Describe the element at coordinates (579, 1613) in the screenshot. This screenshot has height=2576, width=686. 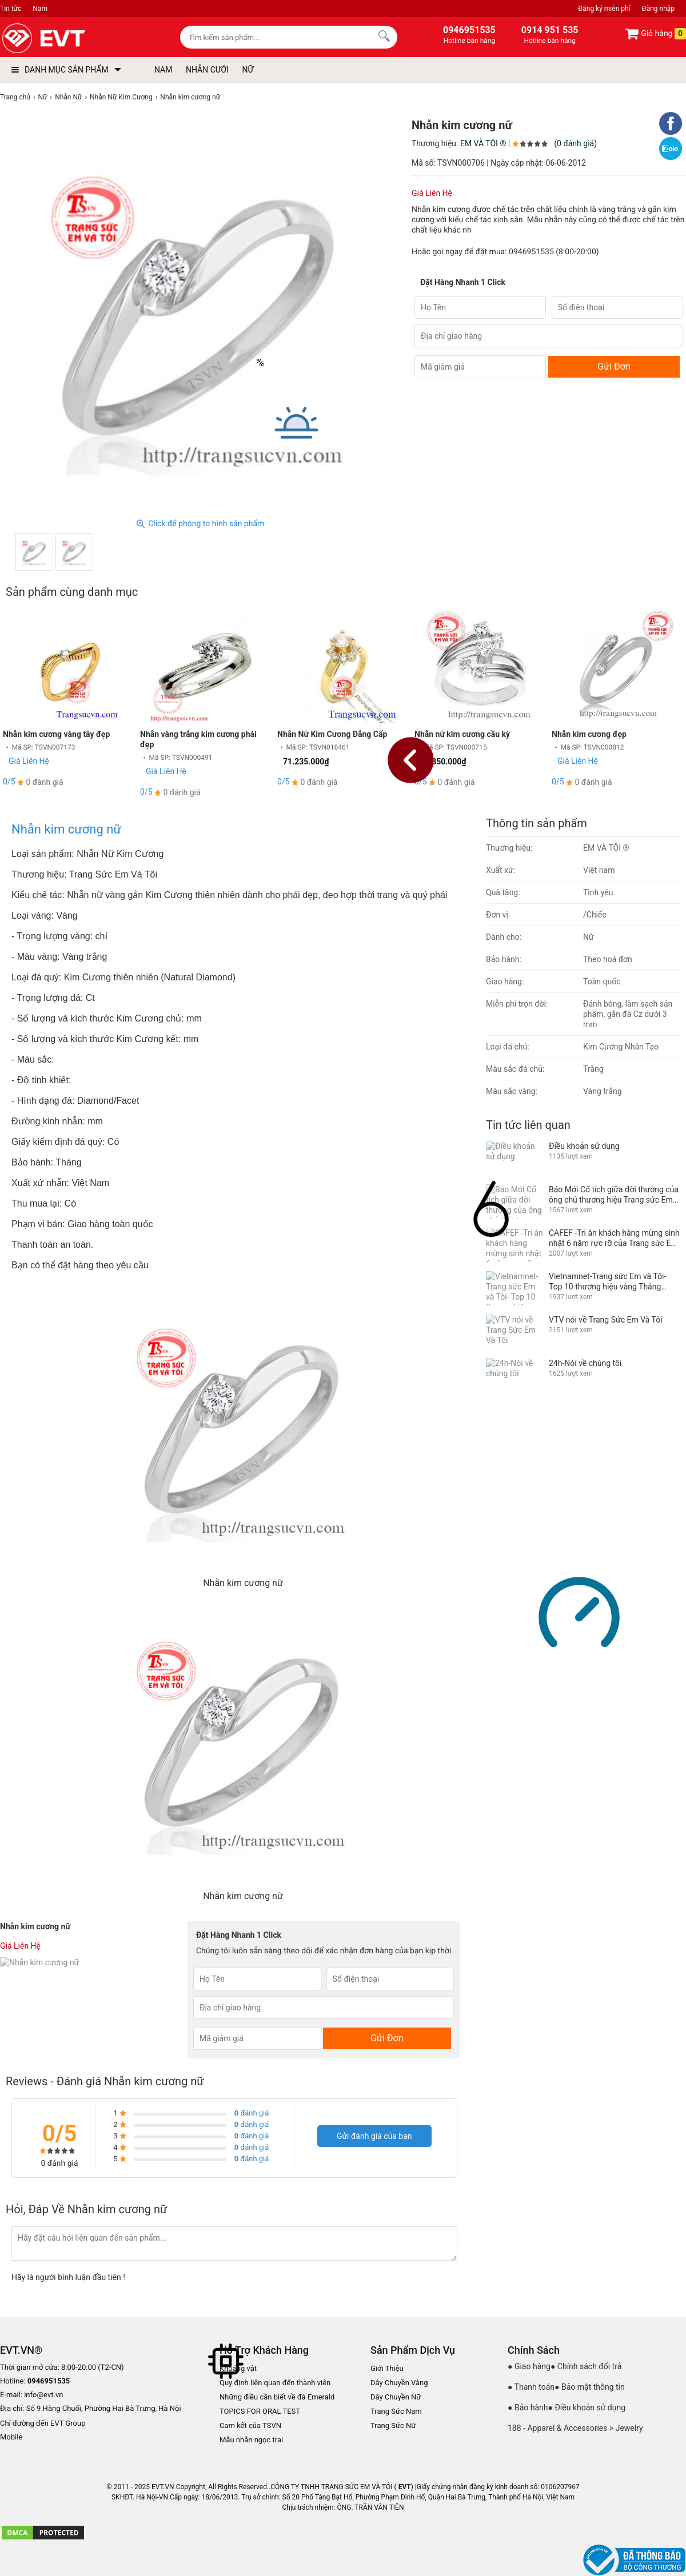
I see `test internet connection speed` at that location.